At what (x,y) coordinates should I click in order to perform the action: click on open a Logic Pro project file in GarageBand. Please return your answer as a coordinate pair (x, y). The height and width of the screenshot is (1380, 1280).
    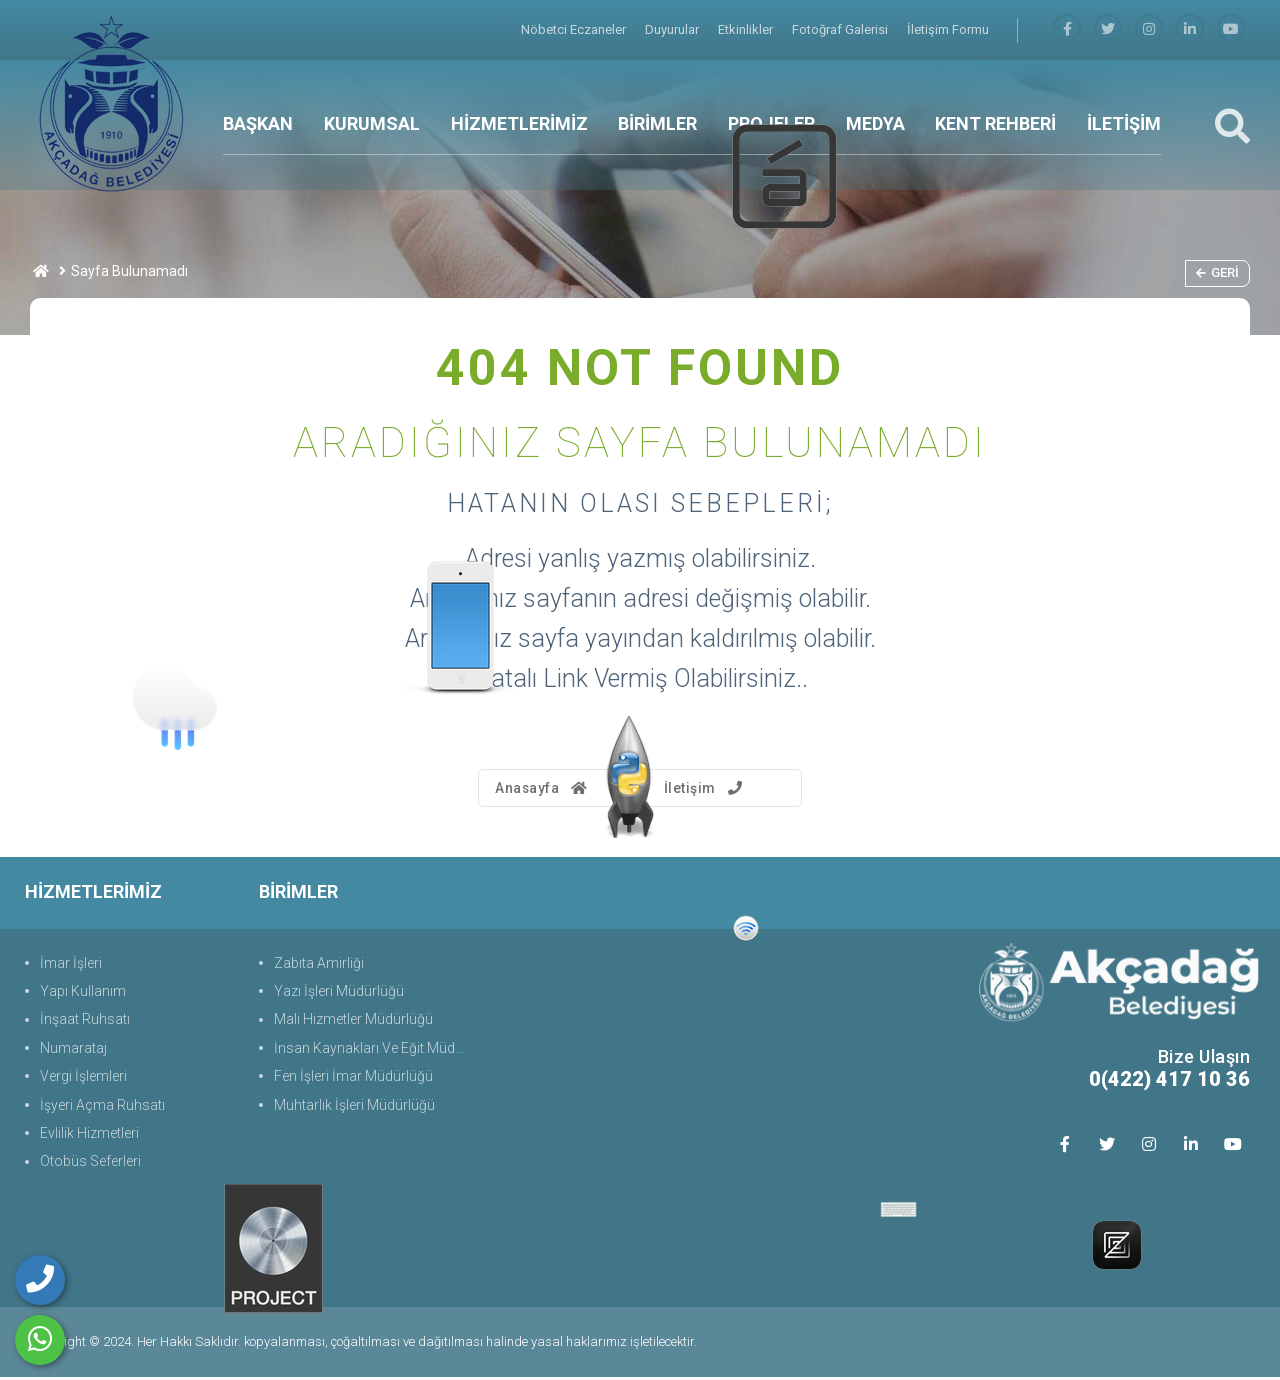
    Looking at the image, I should click on (273, 1251).